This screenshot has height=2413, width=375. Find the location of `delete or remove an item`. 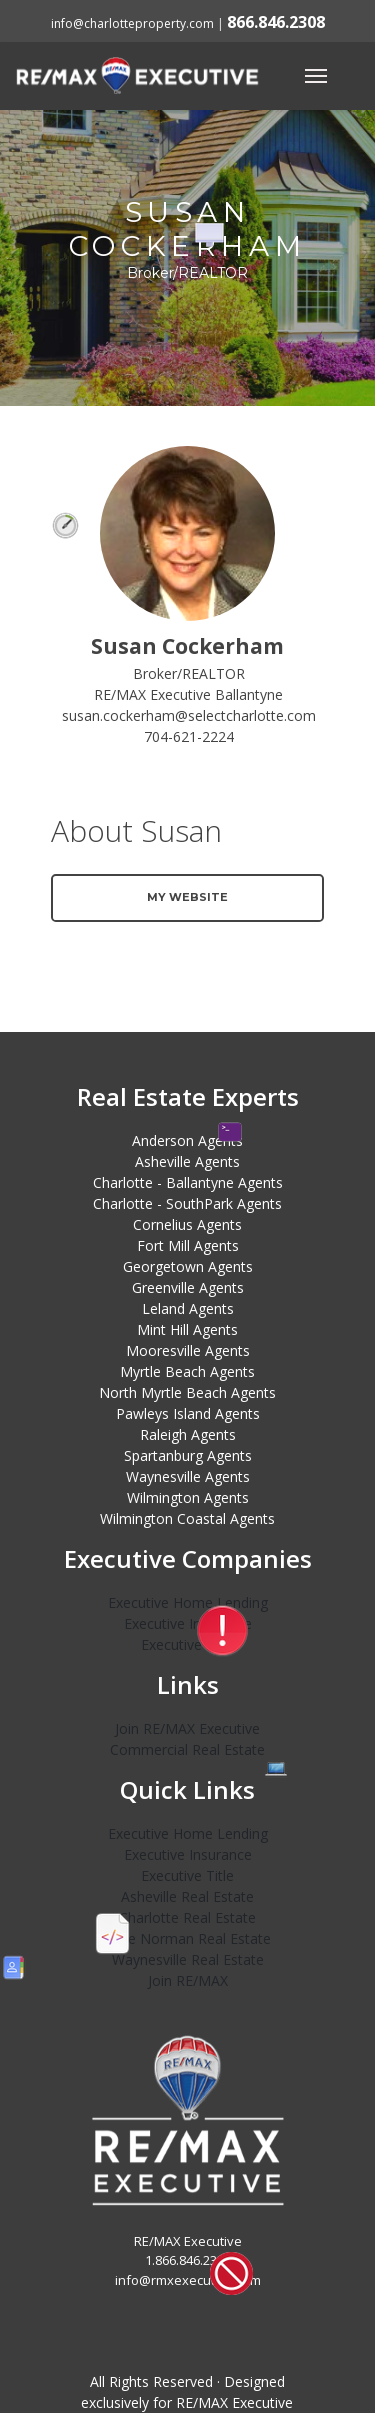

delete or remove an item is located at coordinates (231, 2273).